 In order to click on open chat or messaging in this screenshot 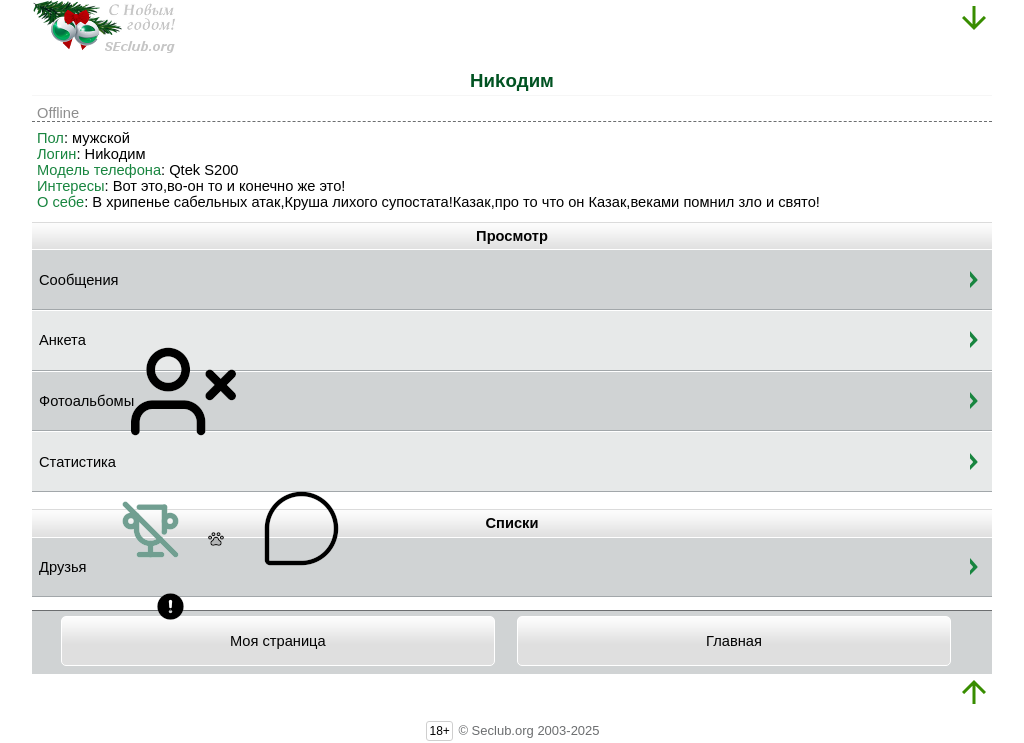, I will do `click(300, 530)`.